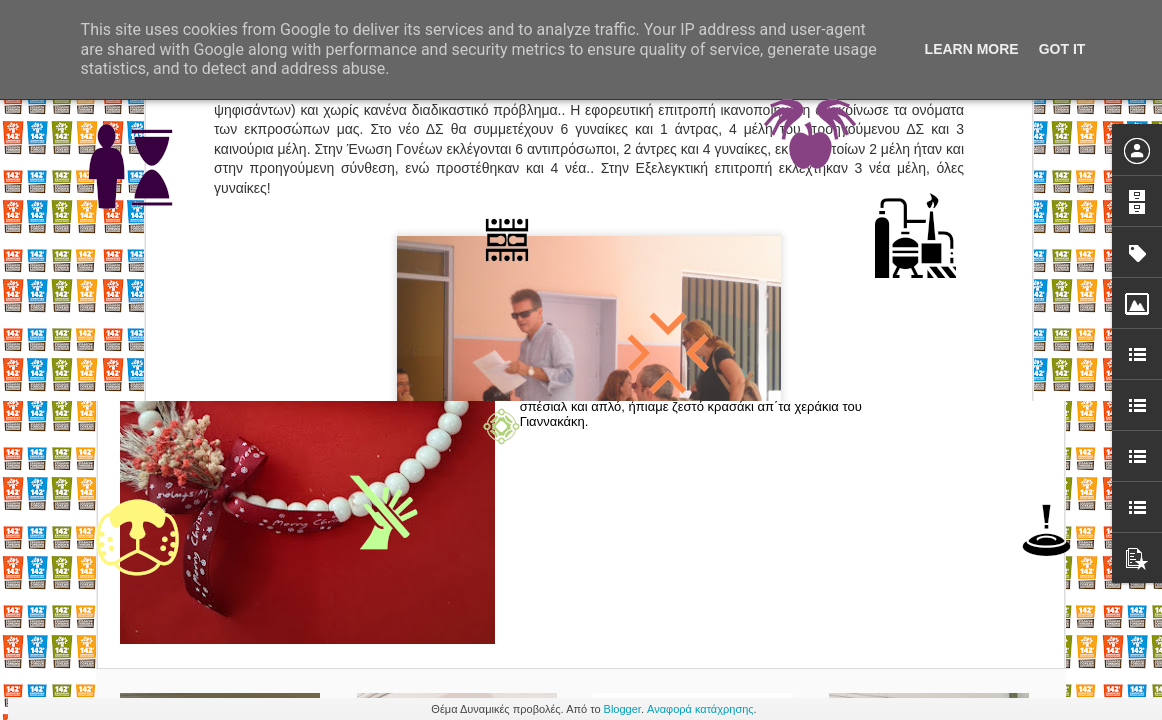 The height and width of the screenshot is (720, 1162). I want to click on network or connection hub icon, so click(501, 426).